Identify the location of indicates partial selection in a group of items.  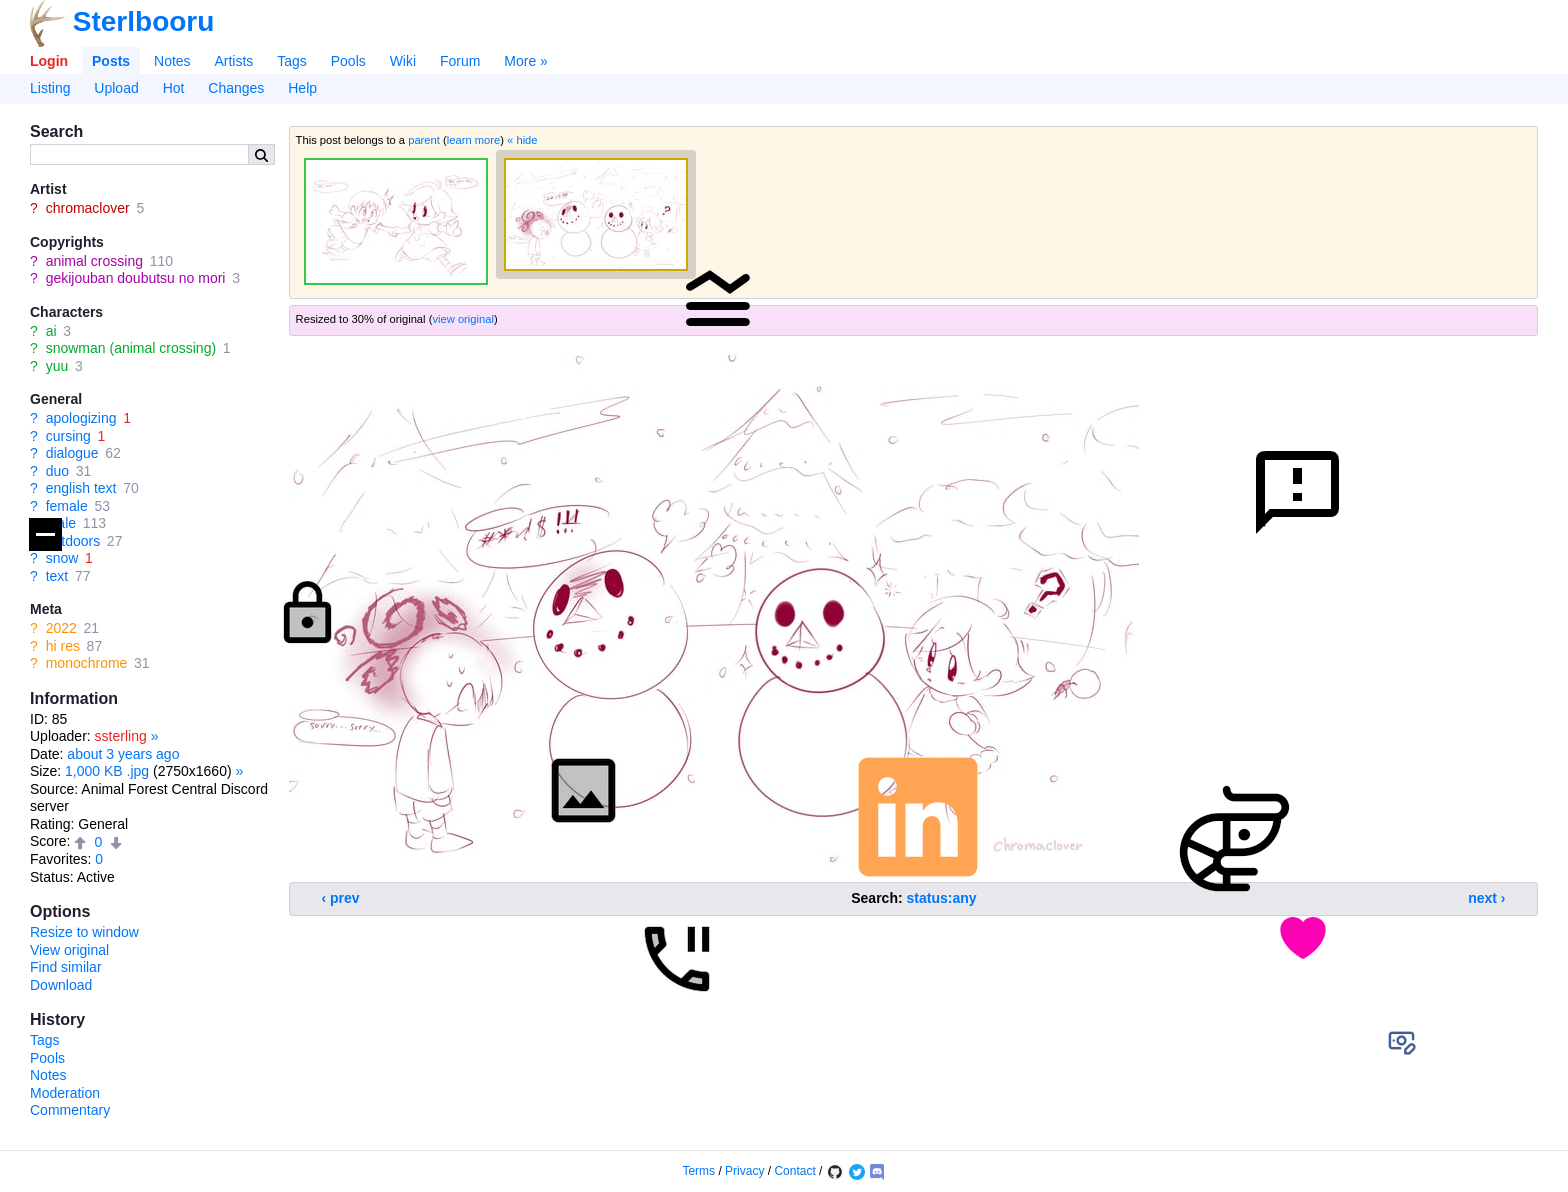
(45, 534).